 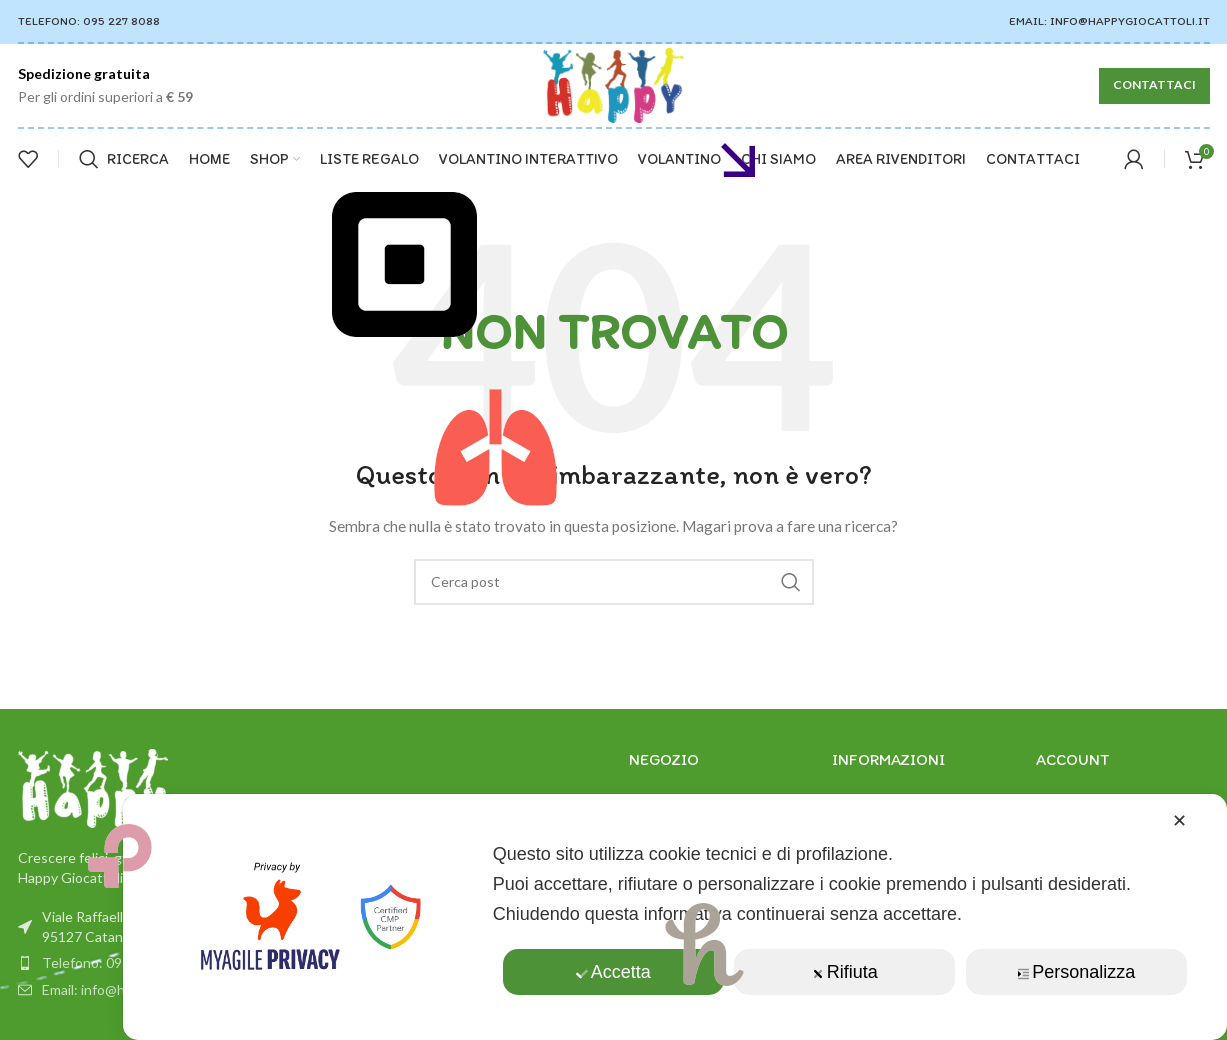 What do you see at coordinates (404, 264) in the screenshot?
I see `open the Square payment app` at bounding box center [404, 264].